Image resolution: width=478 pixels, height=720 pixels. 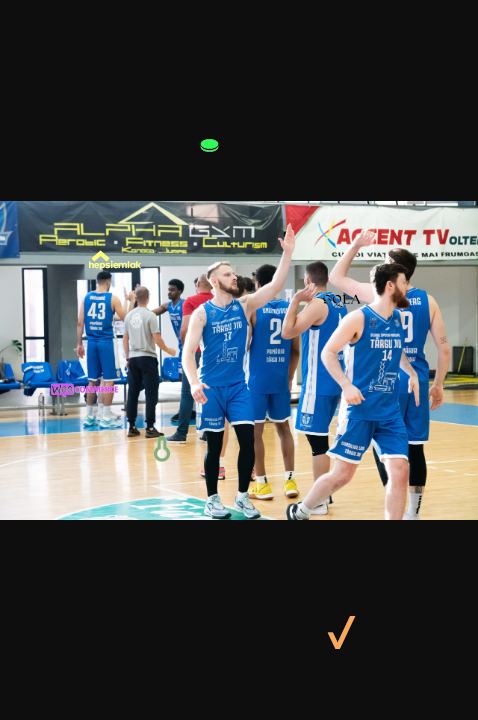 I want to click on open the Hepsiemlak real estate app, so click(x=115, y=260).